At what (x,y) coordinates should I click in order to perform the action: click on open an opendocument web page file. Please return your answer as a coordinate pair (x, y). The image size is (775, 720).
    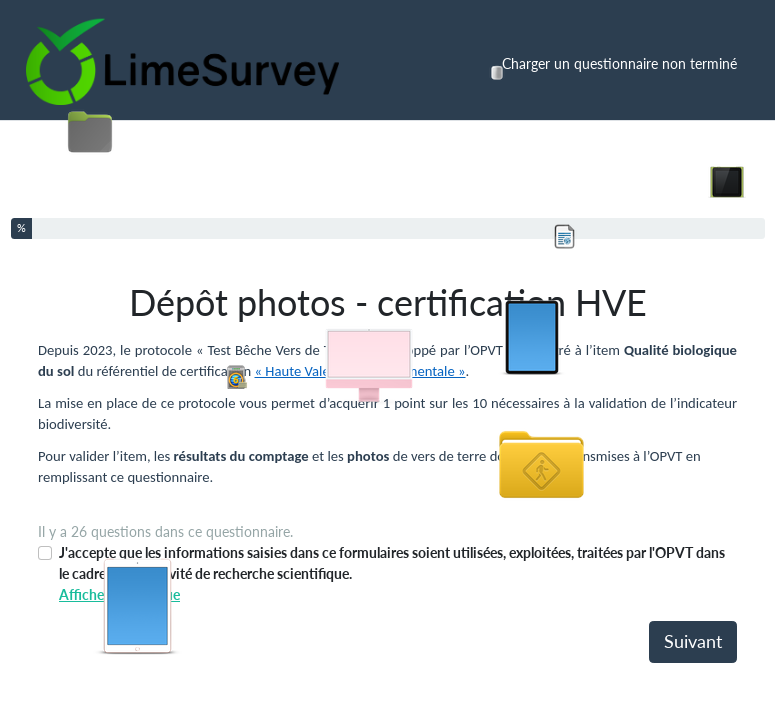
    Looking at the image, I should click on (564, 236).